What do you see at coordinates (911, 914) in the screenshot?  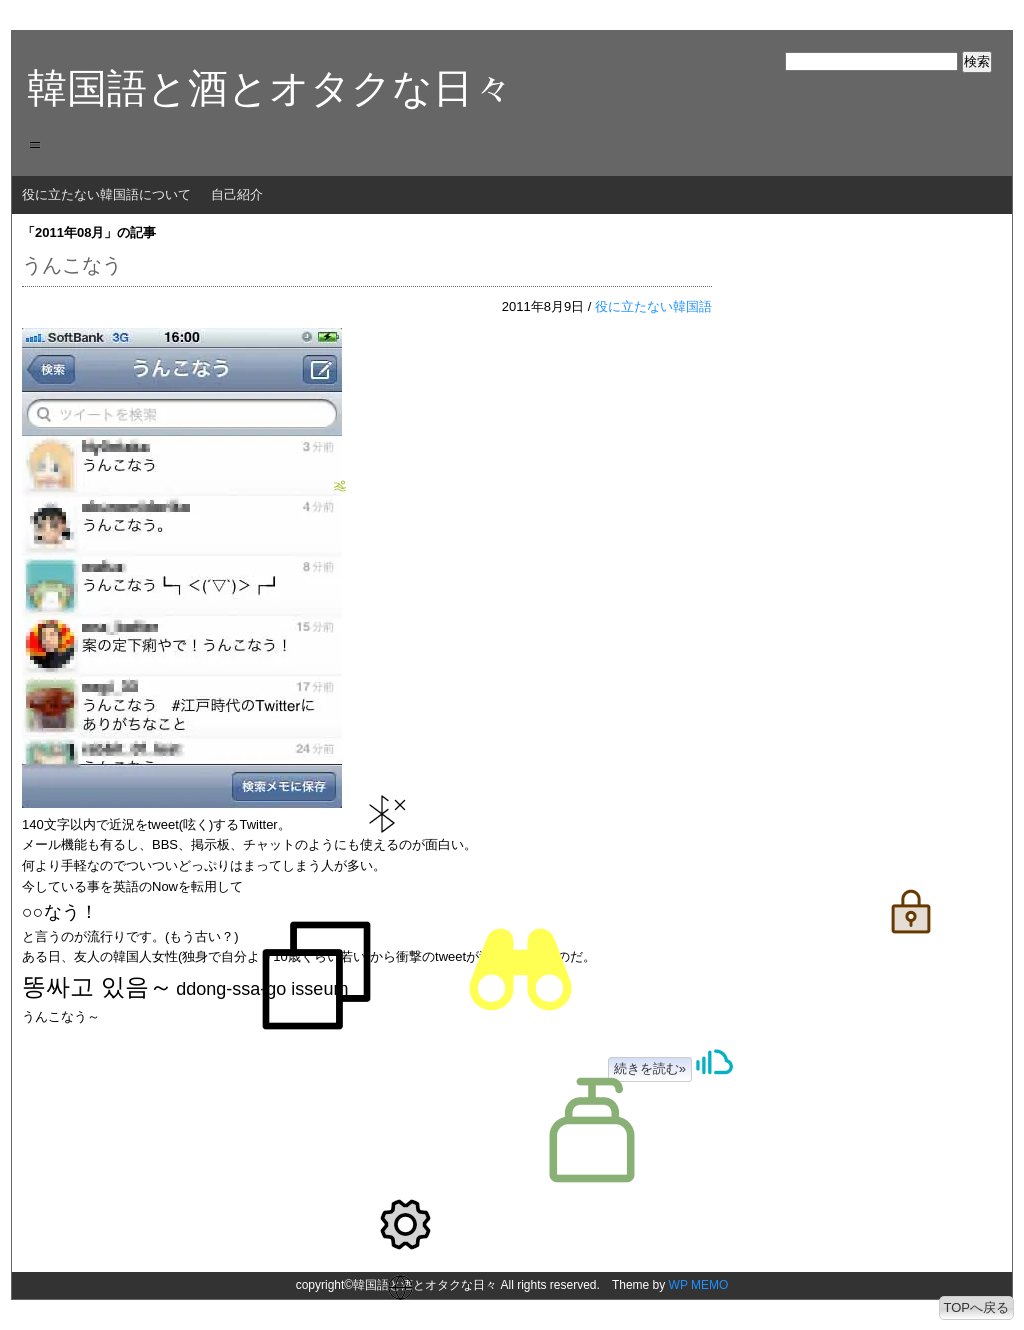 I see `access security or privacy settings` at bounding box center [911, 914].